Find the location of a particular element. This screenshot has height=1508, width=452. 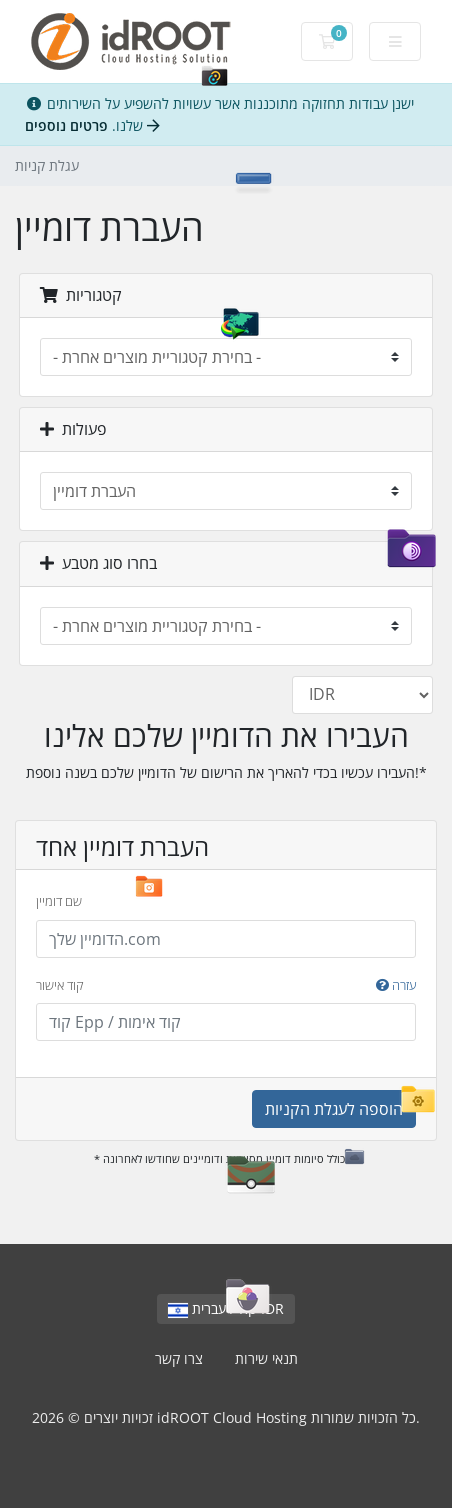

remove an item from a list is located at coordinates (252, 179).